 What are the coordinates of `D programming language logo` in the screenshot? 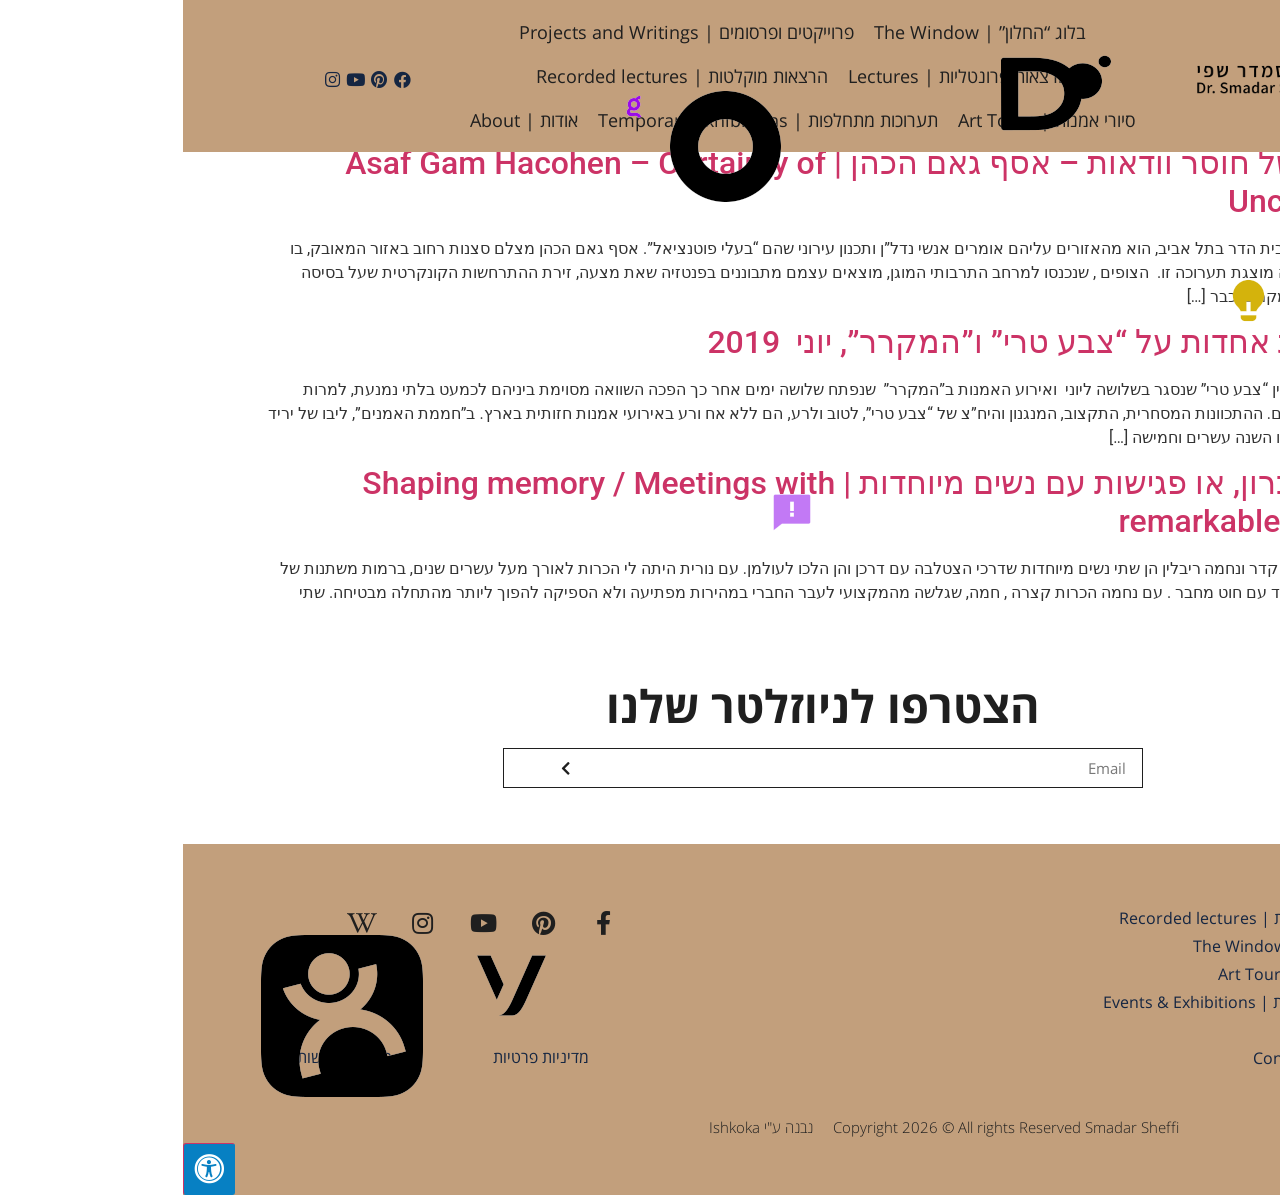 It's located at (1056, 93).